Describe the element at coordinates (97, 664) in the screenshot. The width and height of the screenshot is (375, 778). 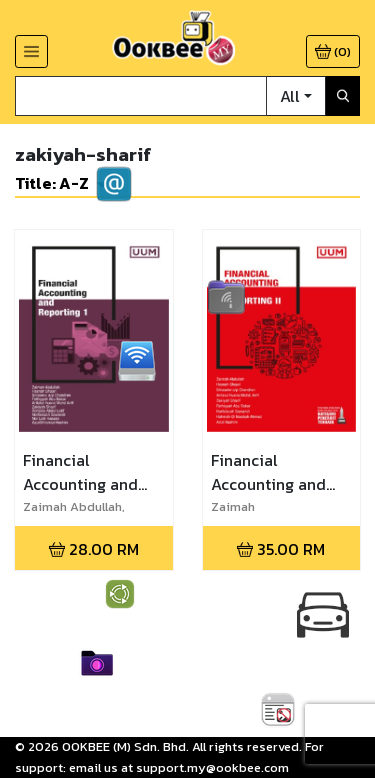
I see `open wondershare demoair folder` at that location.